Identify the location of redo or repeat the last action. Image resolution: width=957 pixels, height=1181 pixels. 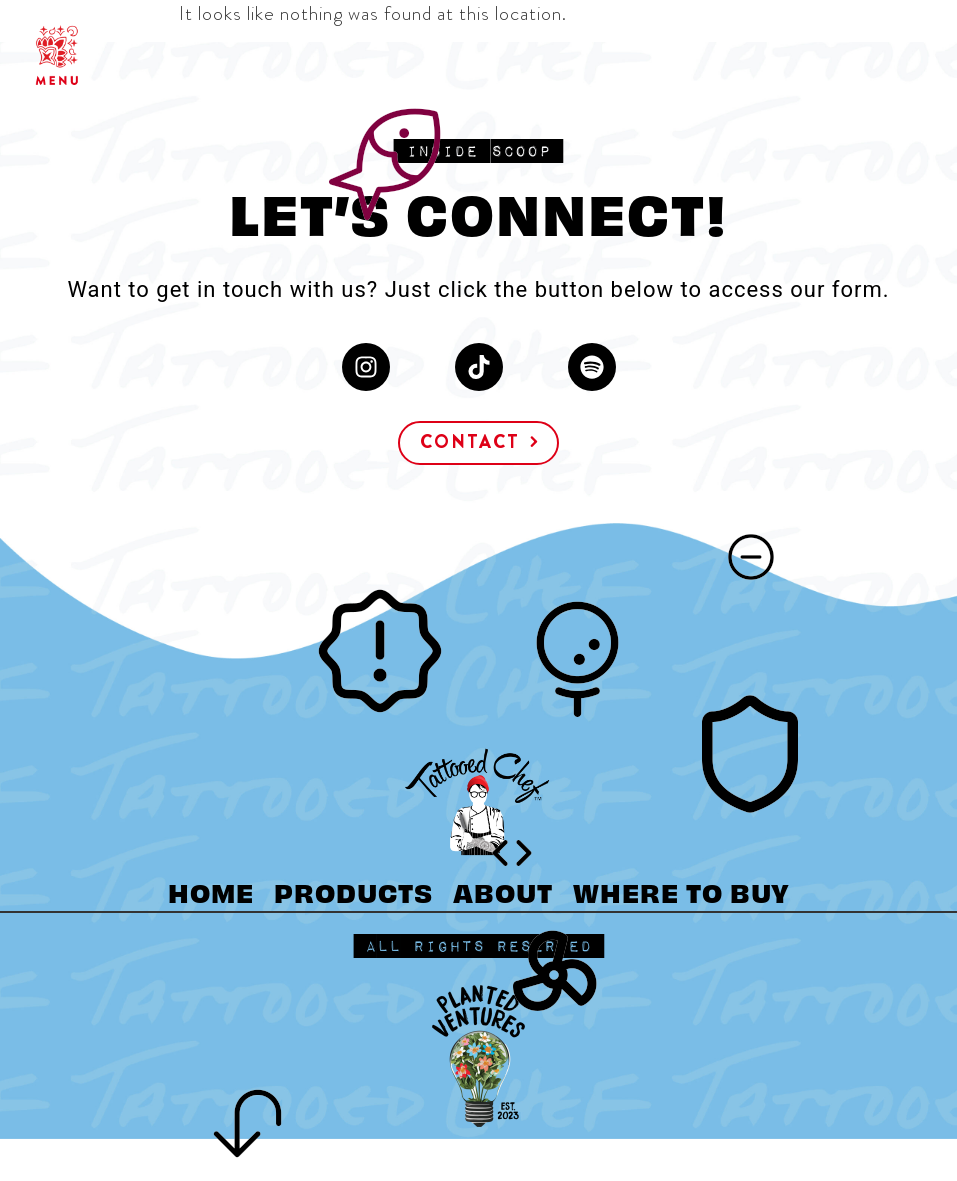
(247, 1123).